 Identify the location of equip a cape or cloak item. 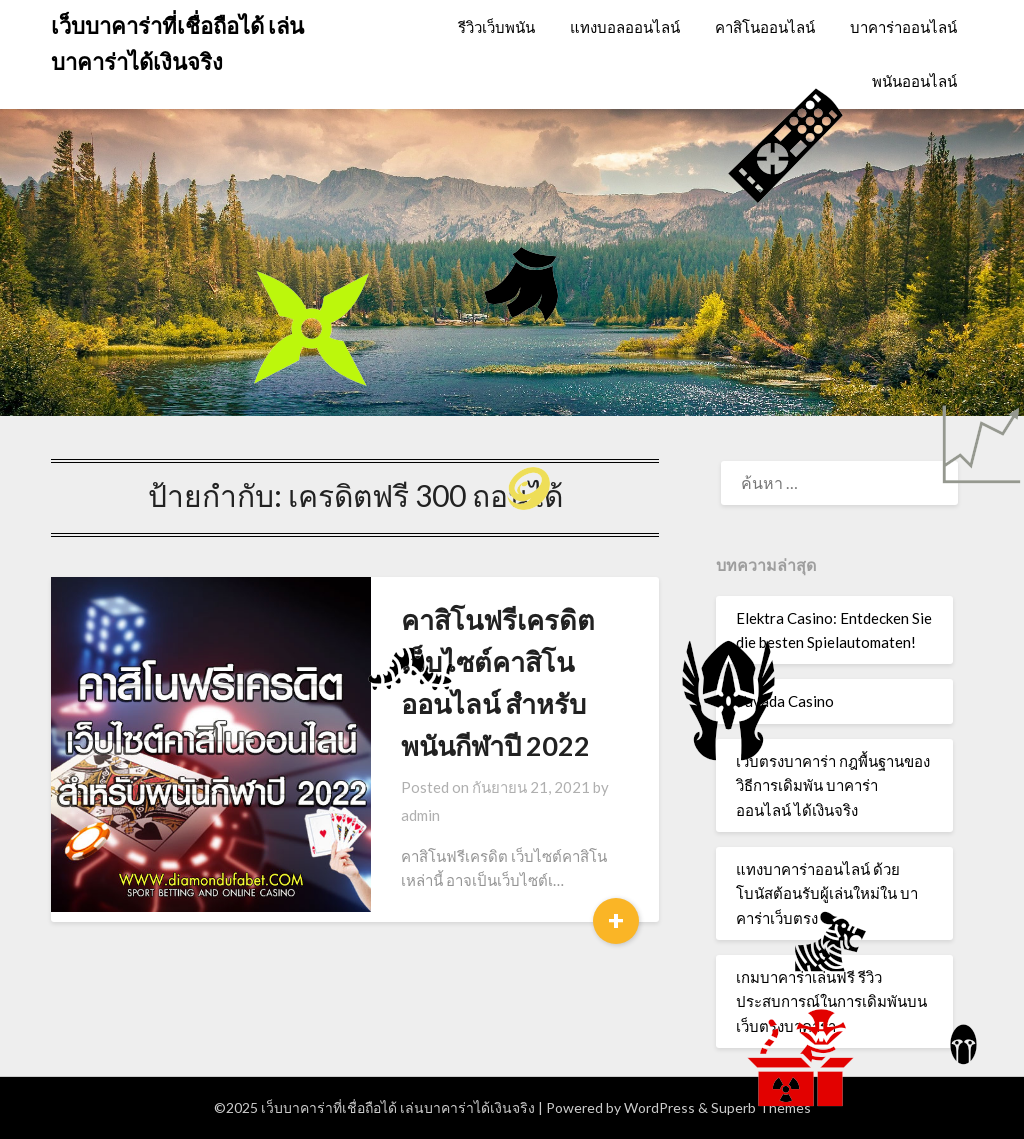
(521, 285).